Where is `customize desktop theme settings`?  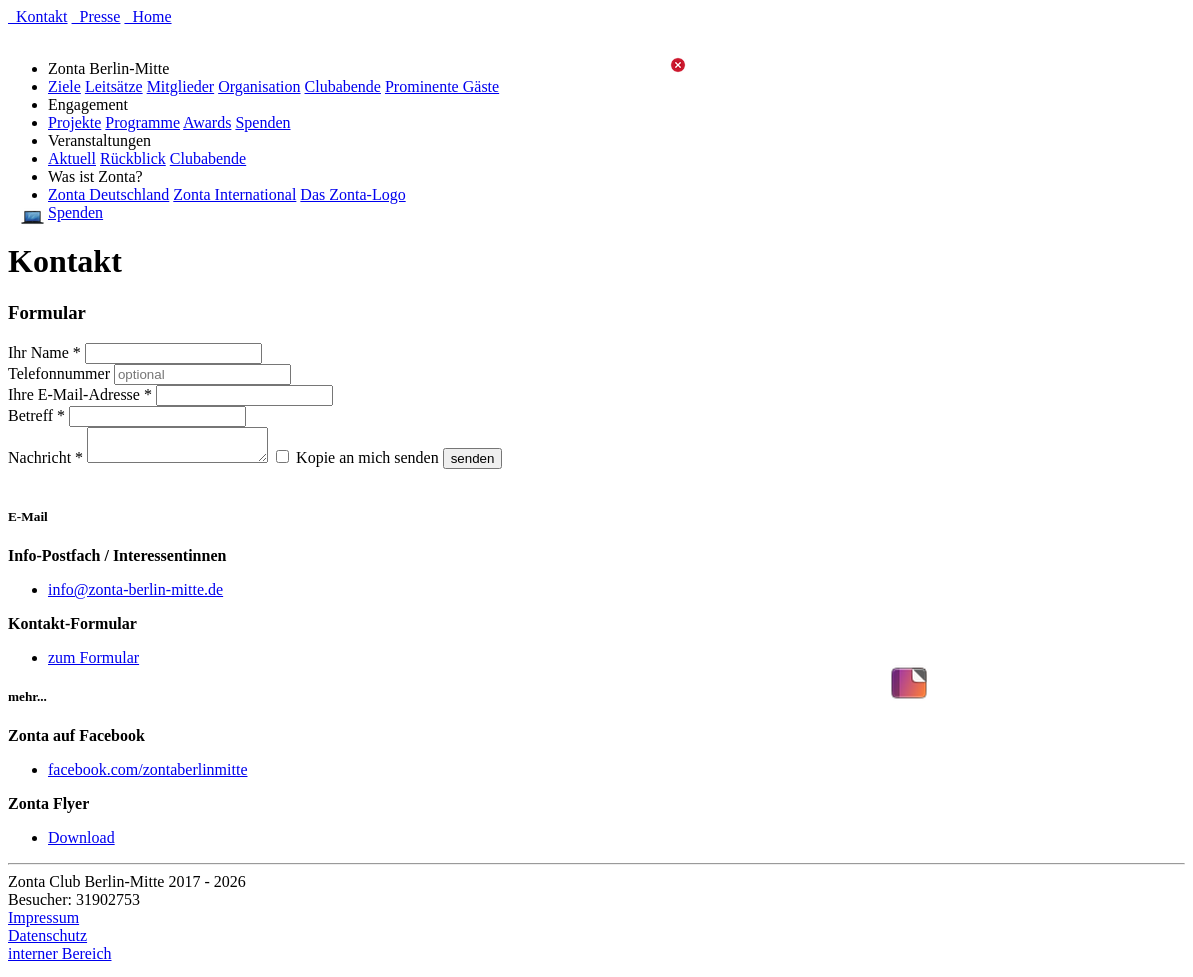
customize desktop theme settings is located at coordinates (909, 683).